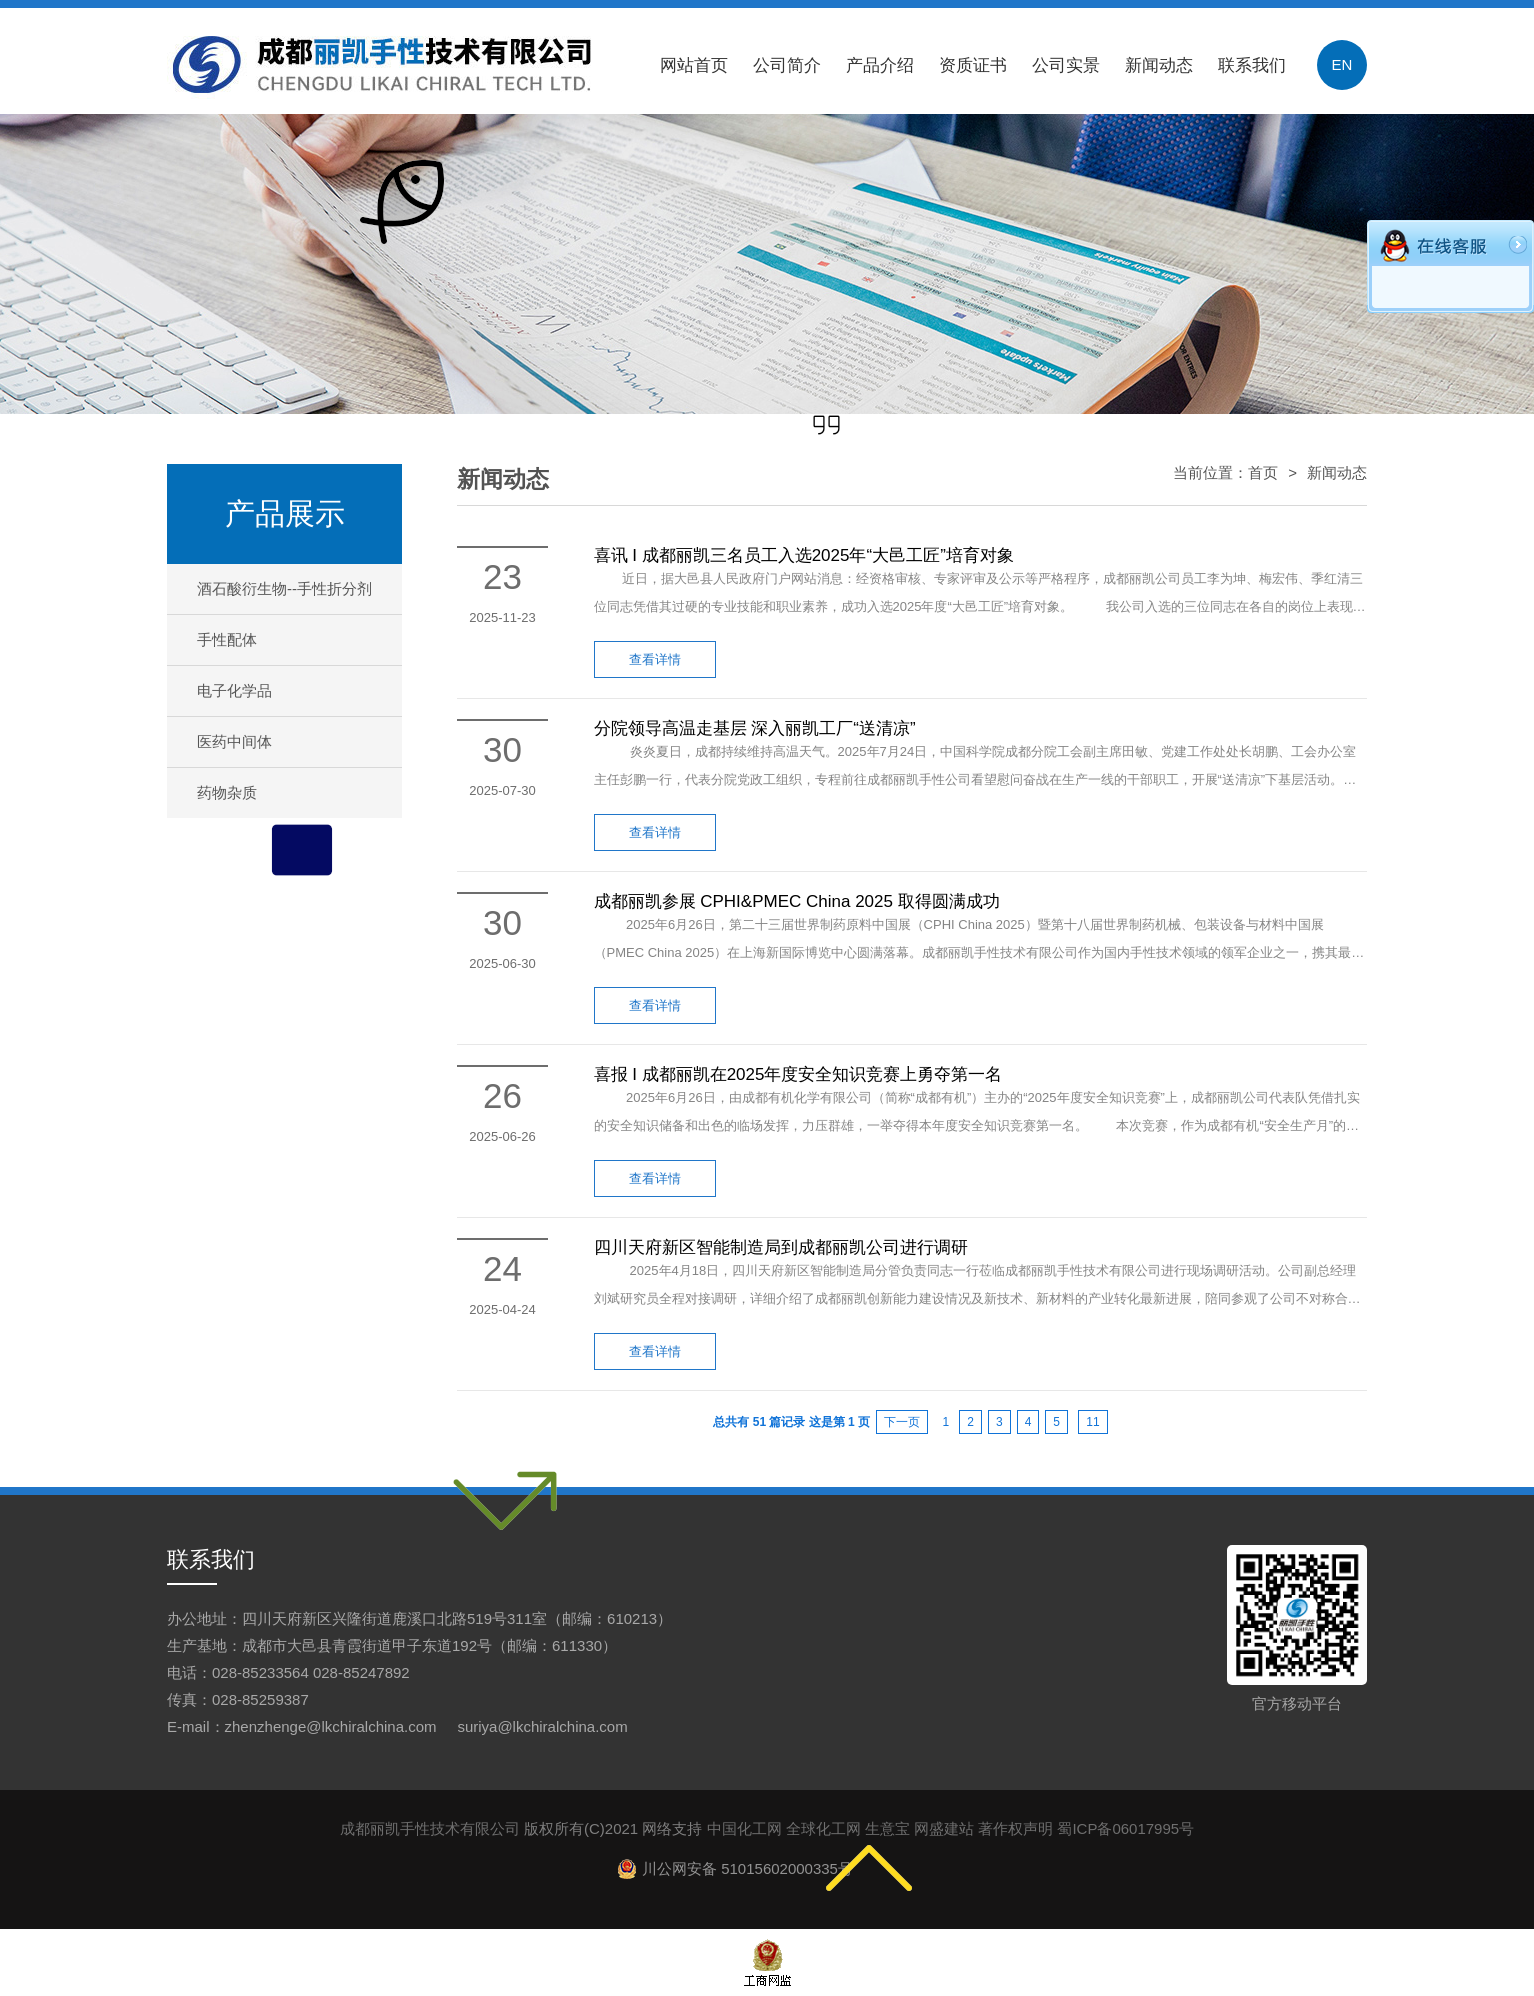  I want to click on browse seafood or fish-related content, so click(405, 199).